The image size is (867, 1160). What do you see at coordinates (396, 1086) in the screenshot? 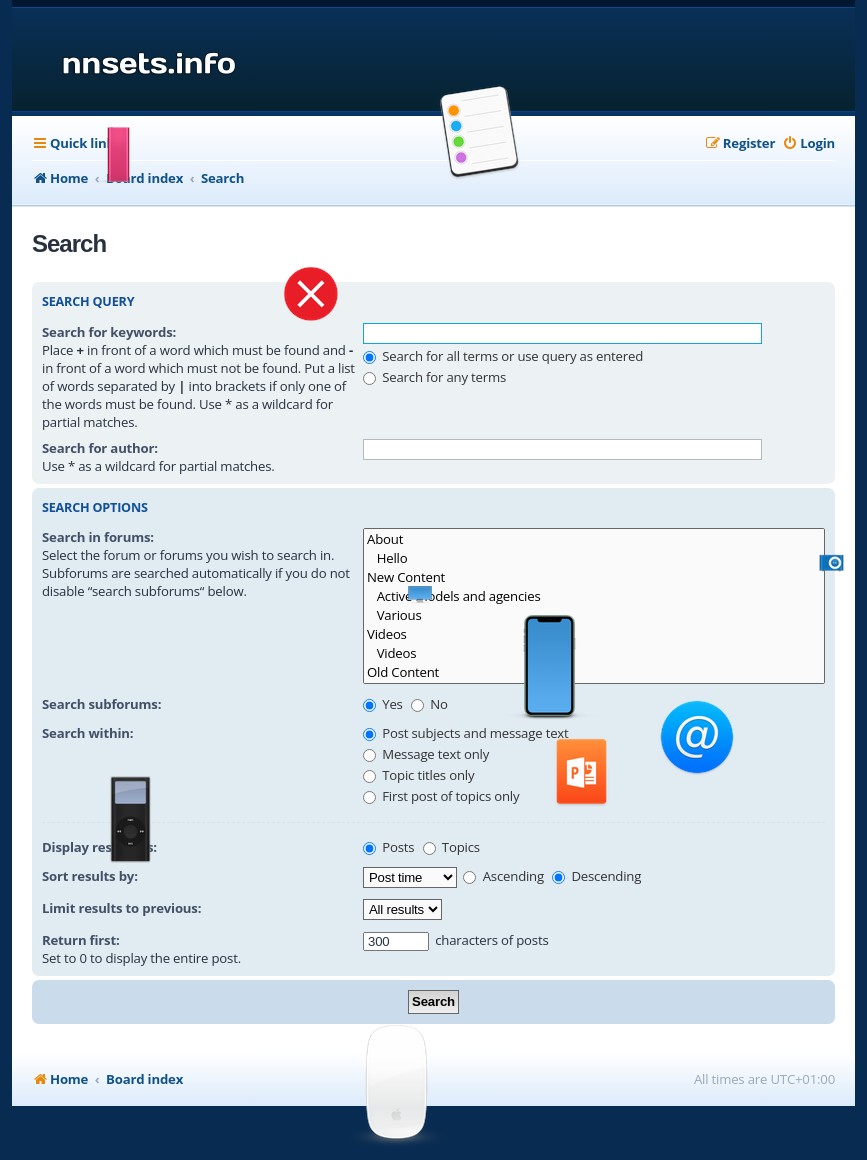
I see `connect or manage apple magic mouse via bluetooth` at bounding box center [396, 1086].